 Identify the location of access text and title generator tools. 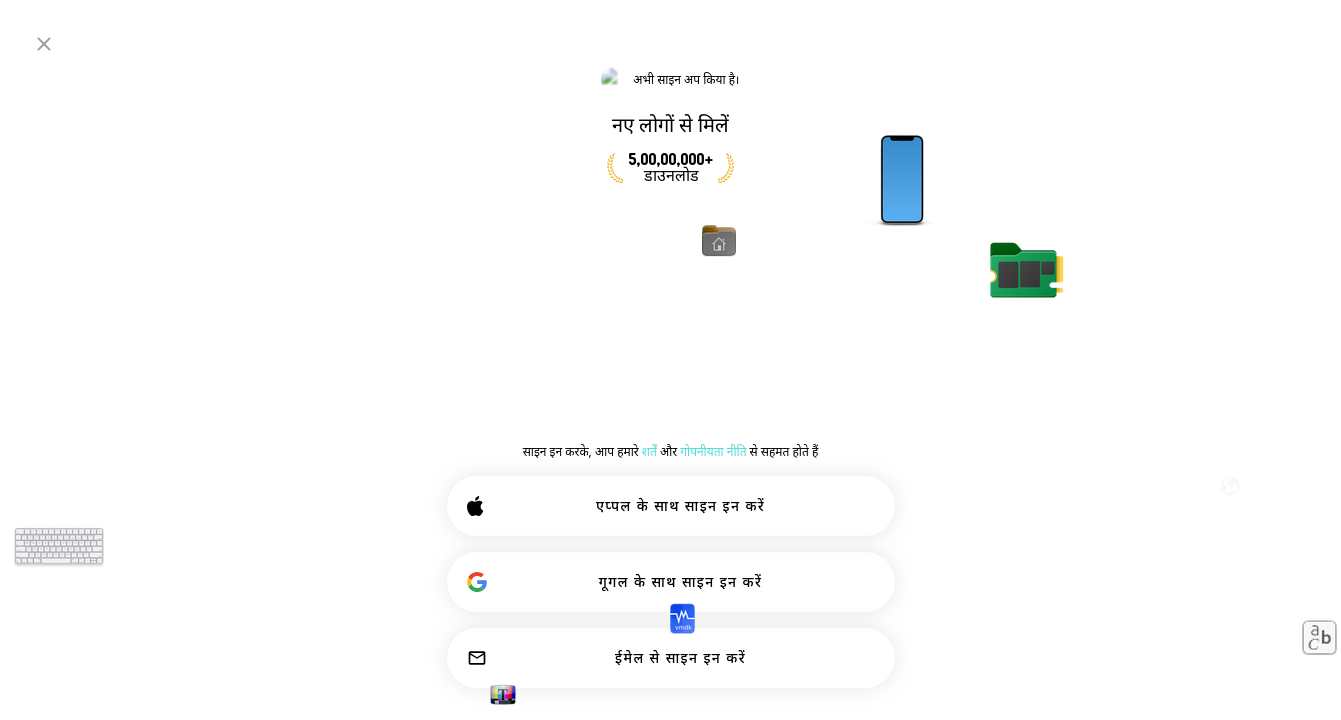
(503, 696).